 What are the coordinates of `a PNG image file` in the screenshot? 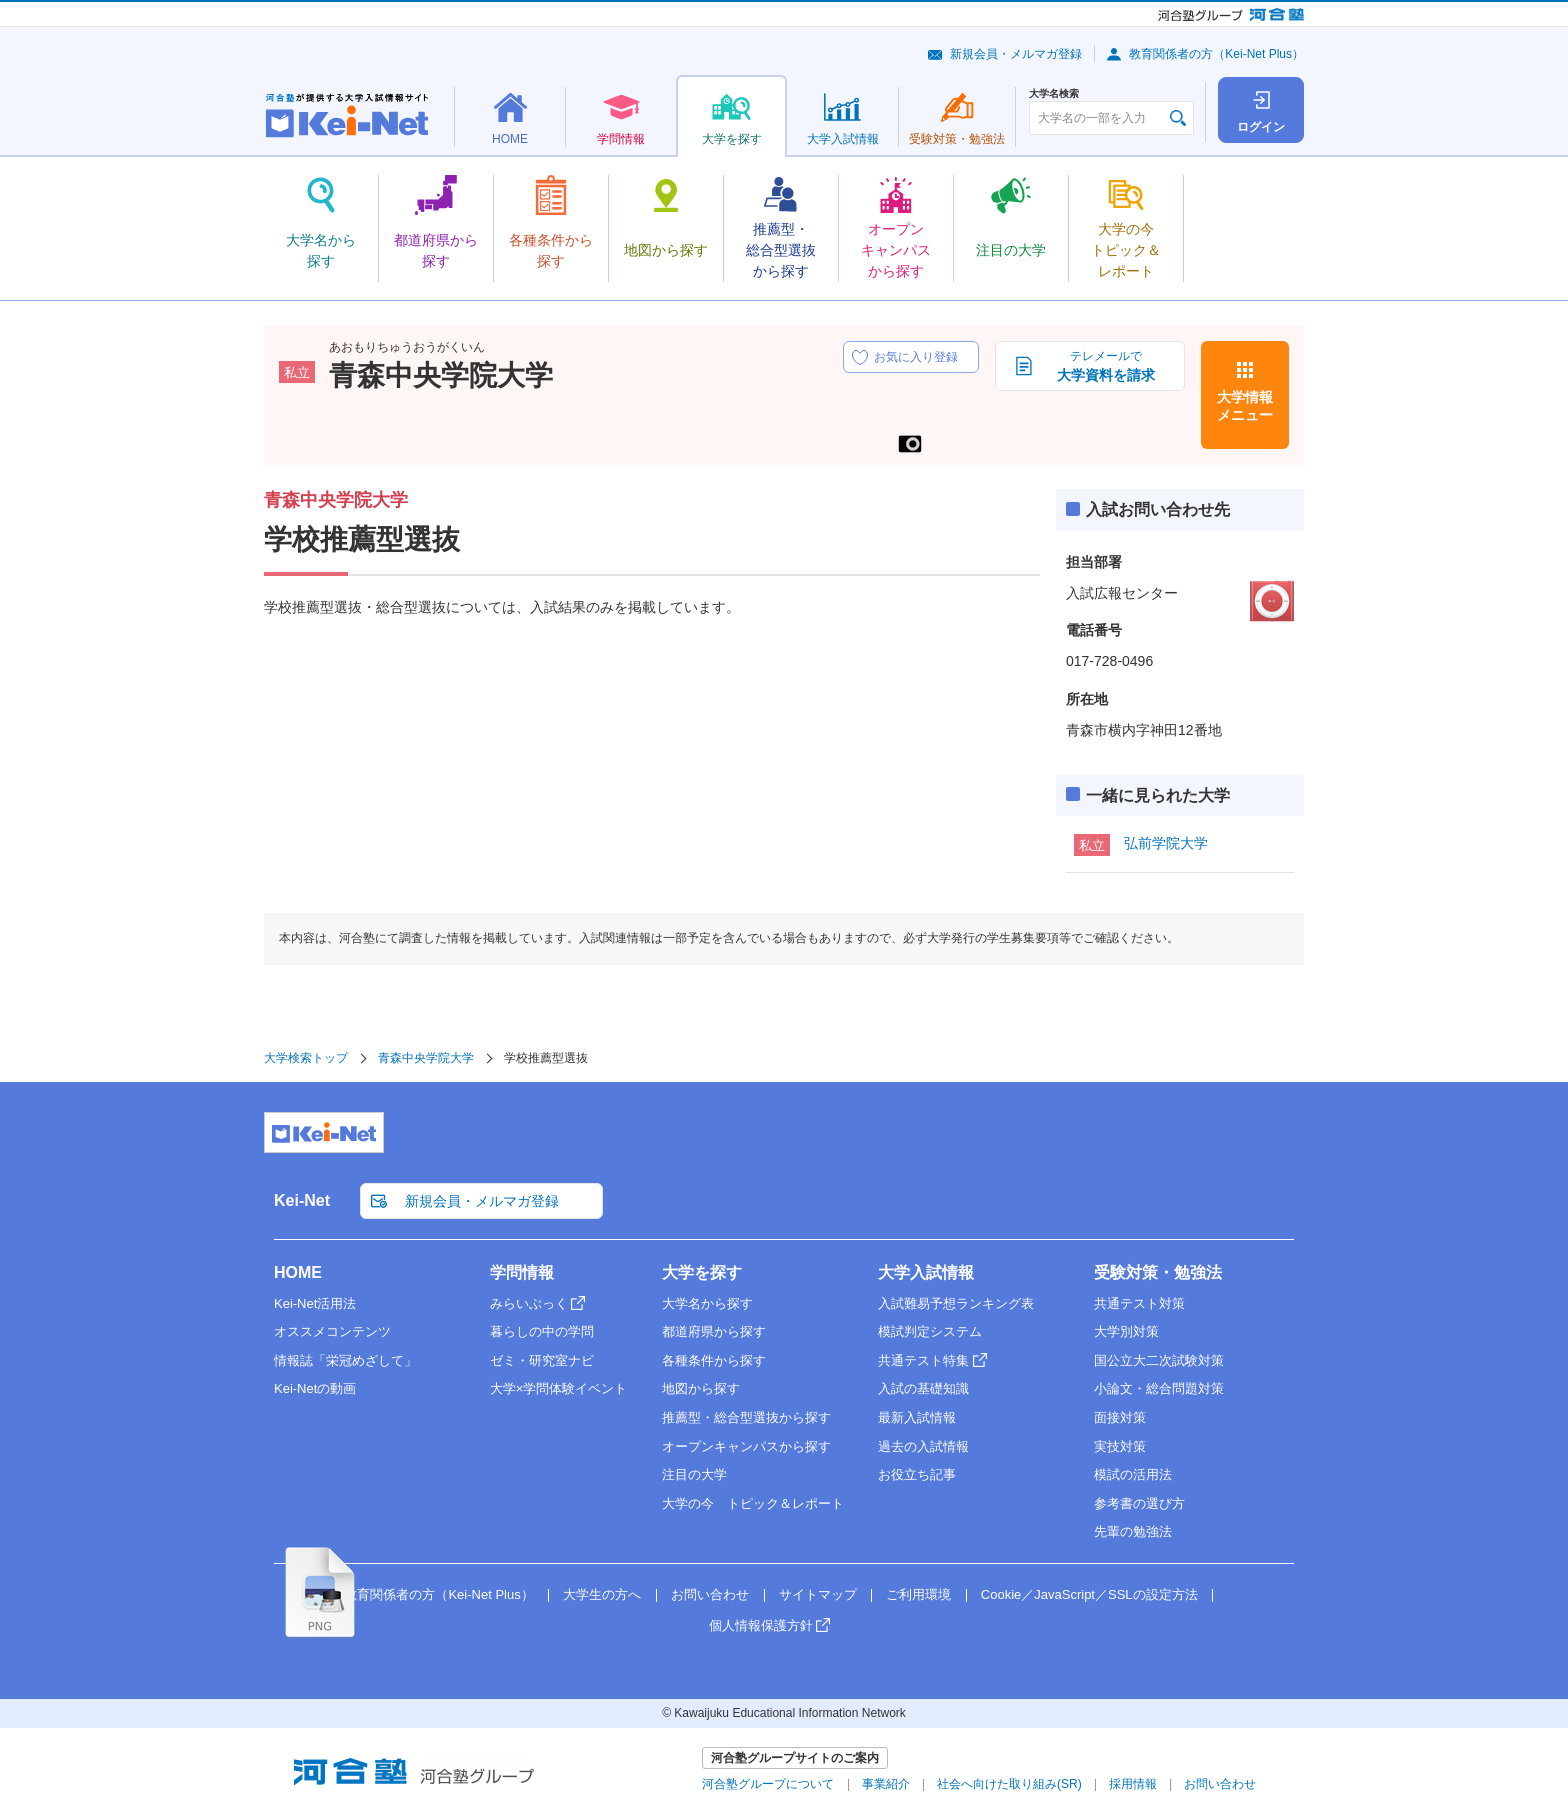 It's located at (320, 1594).